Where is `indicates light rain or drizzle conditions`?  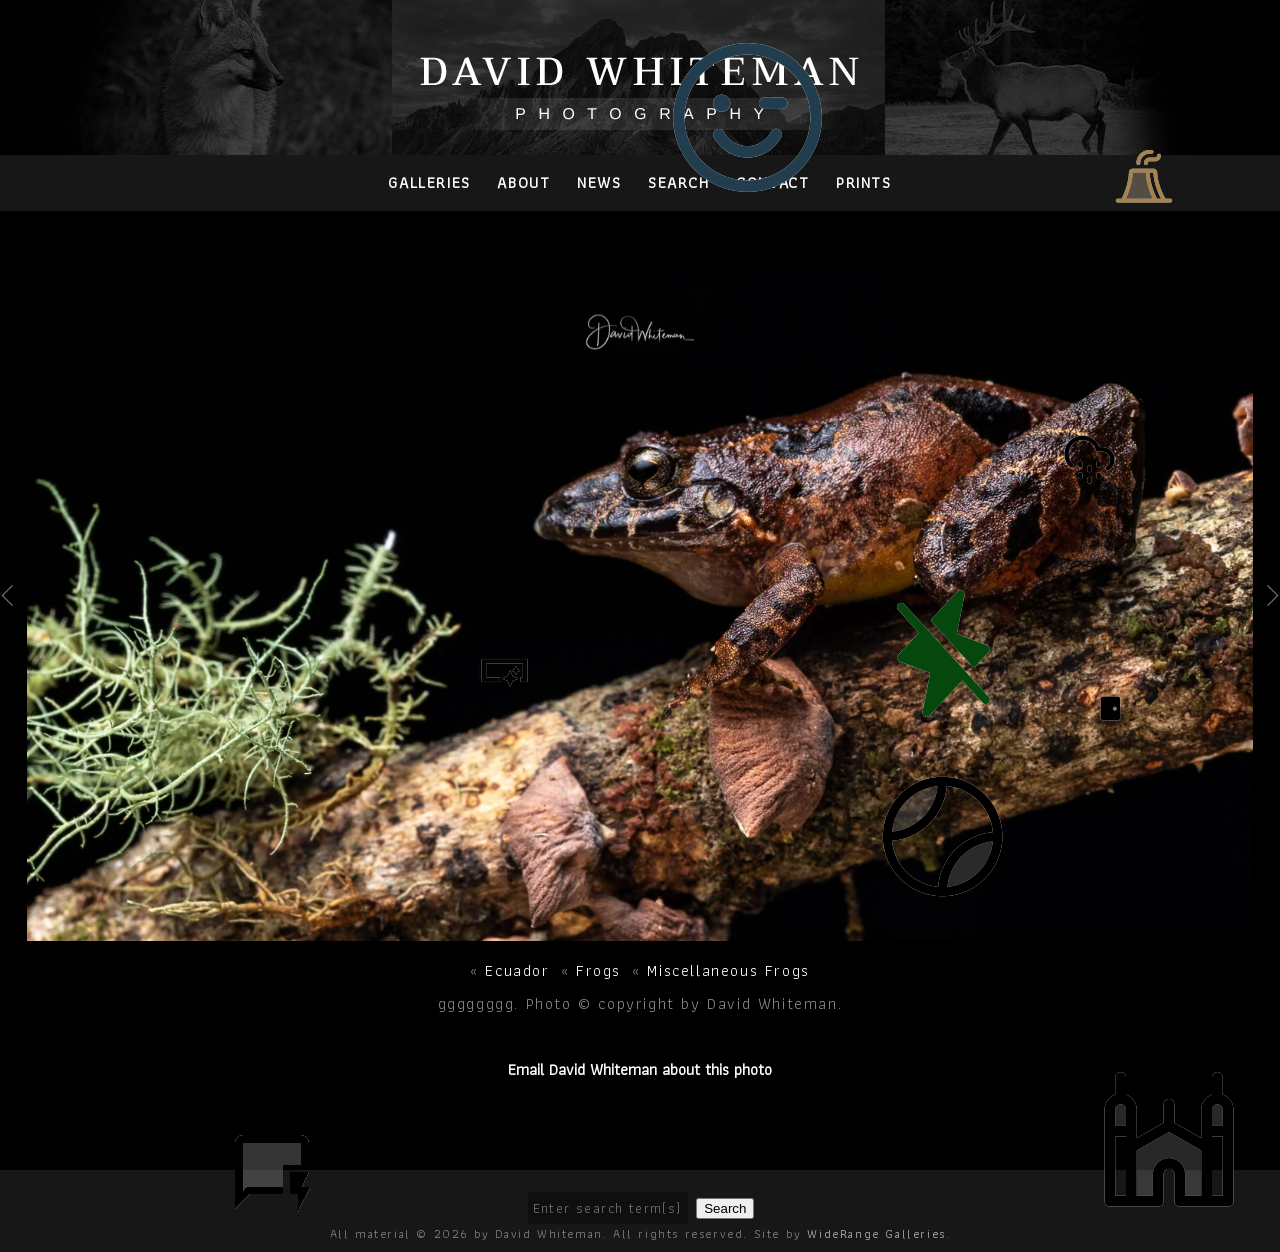
indicates light rain or drizzle conditions is located at coordinates (1089, 458).